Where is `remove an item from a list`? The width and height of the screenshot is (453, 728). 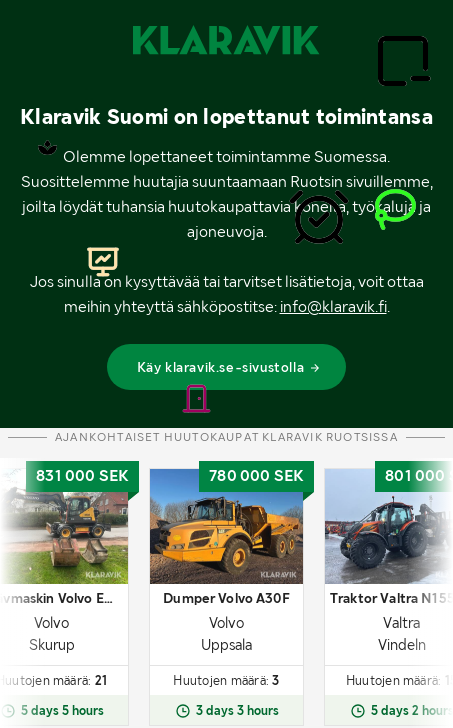
remove an item from a list is located at coordinates (403, 61).